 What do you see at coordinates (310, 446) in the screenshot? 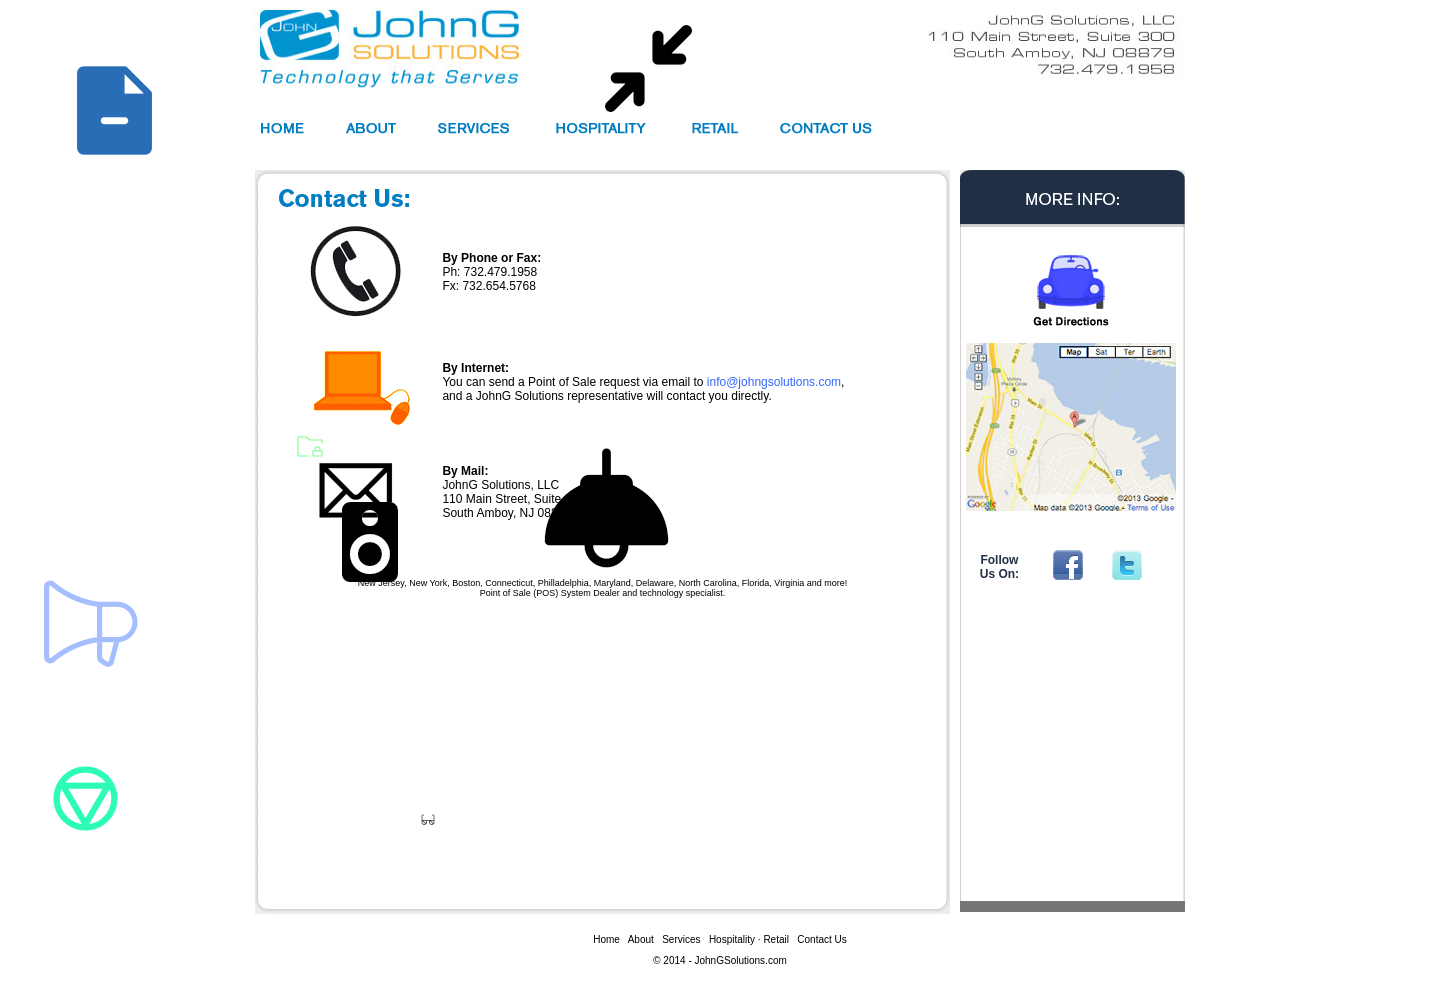
I see `access a password-protected folder` at bounding box center [310, 446].